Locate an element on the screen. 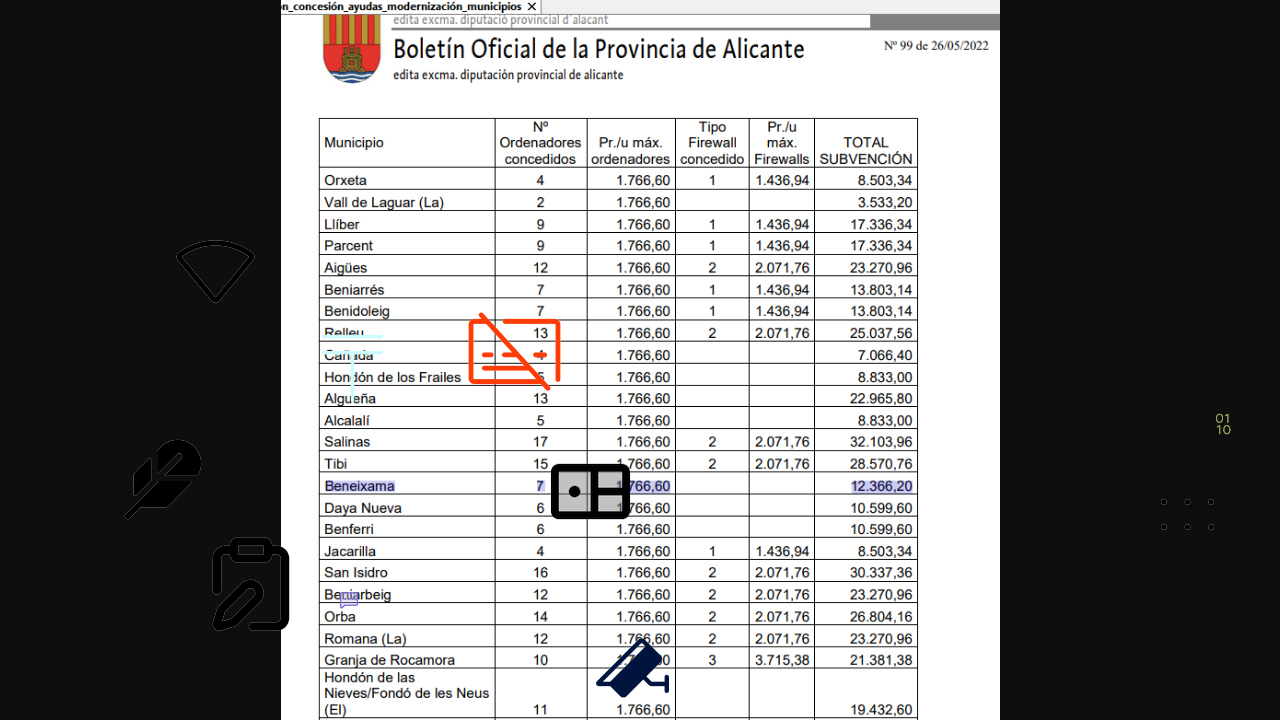 The width and height of the screenshot is (1280, 720). compose a new post or message is located at coordinates (160, 481).